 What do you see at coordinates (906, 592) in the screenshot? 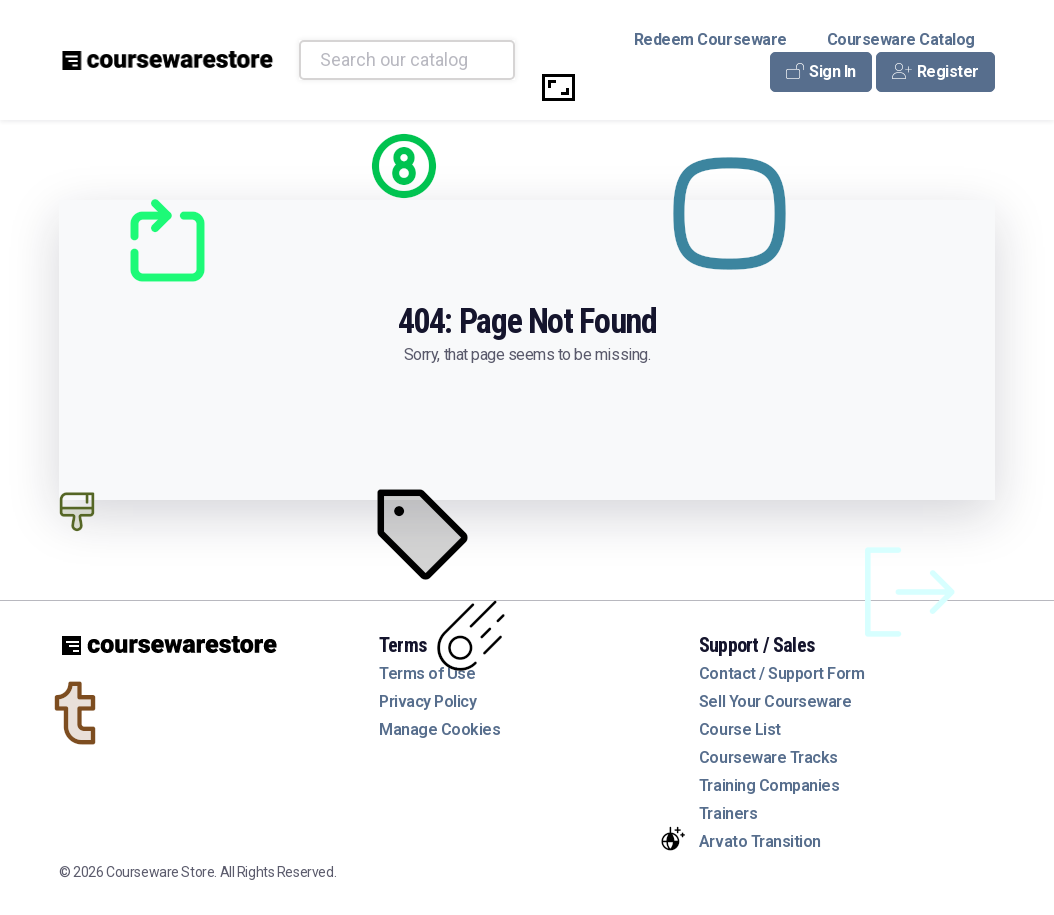
I see `sign out of your account` at bounding box center [906, 592].